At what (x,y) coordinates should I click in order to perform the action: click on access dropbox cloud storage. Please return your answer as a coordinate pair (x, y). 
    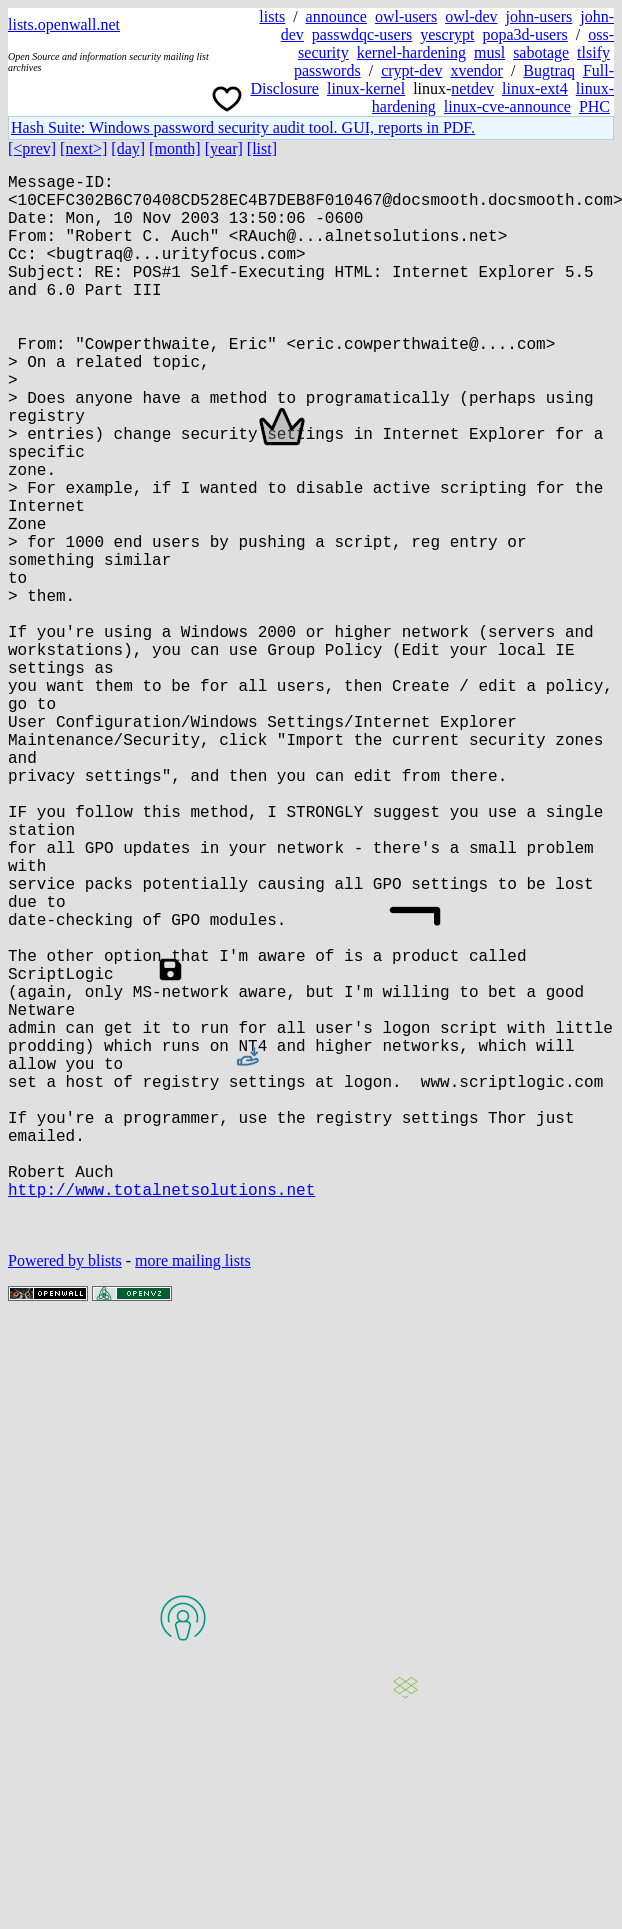
    Looking at the image, I should click on (405, 1686).